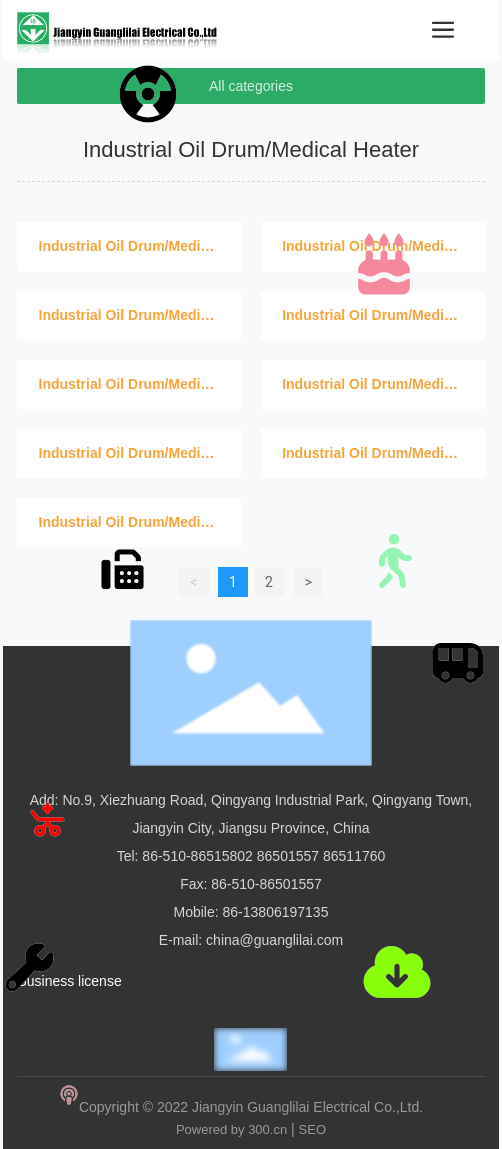 The image size is (502, 1149). I want to click on access emergency medical bed availability, so click(47, 819).